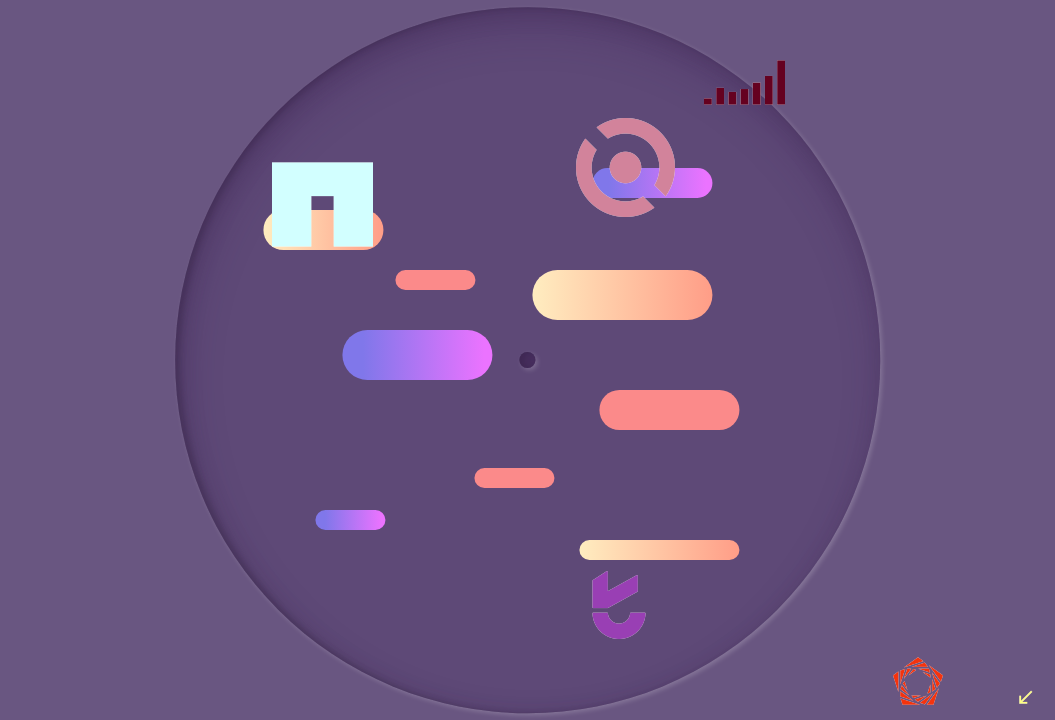 The image size is (1055, 720). I want to click on open void linux application, so click(625, 167).